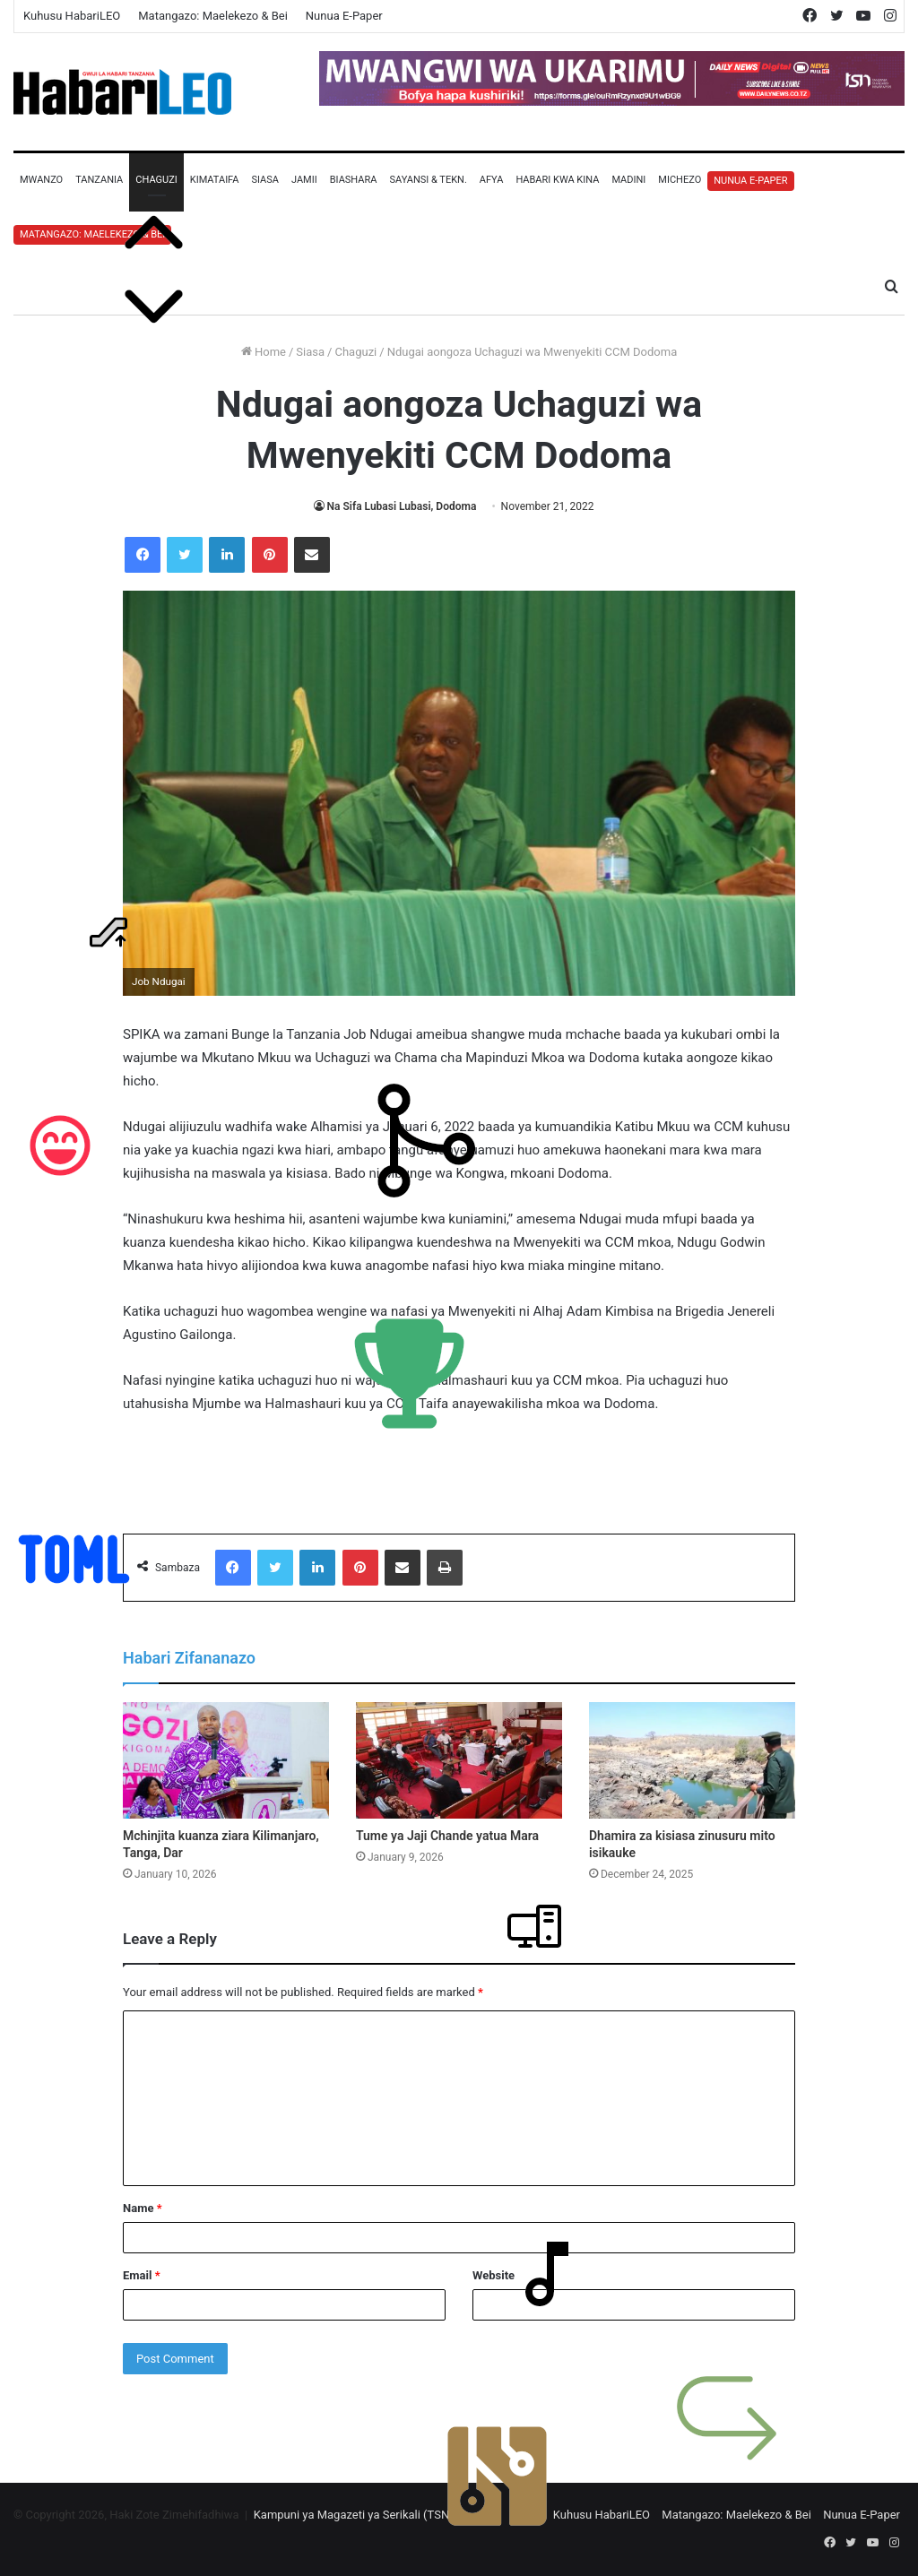 This screenshot has width=918, height=2576. What do you see at coordinates (497, 2476) in the screenshot?
I see `access hardware or circuit settings` at bounding box center [497, 2476].